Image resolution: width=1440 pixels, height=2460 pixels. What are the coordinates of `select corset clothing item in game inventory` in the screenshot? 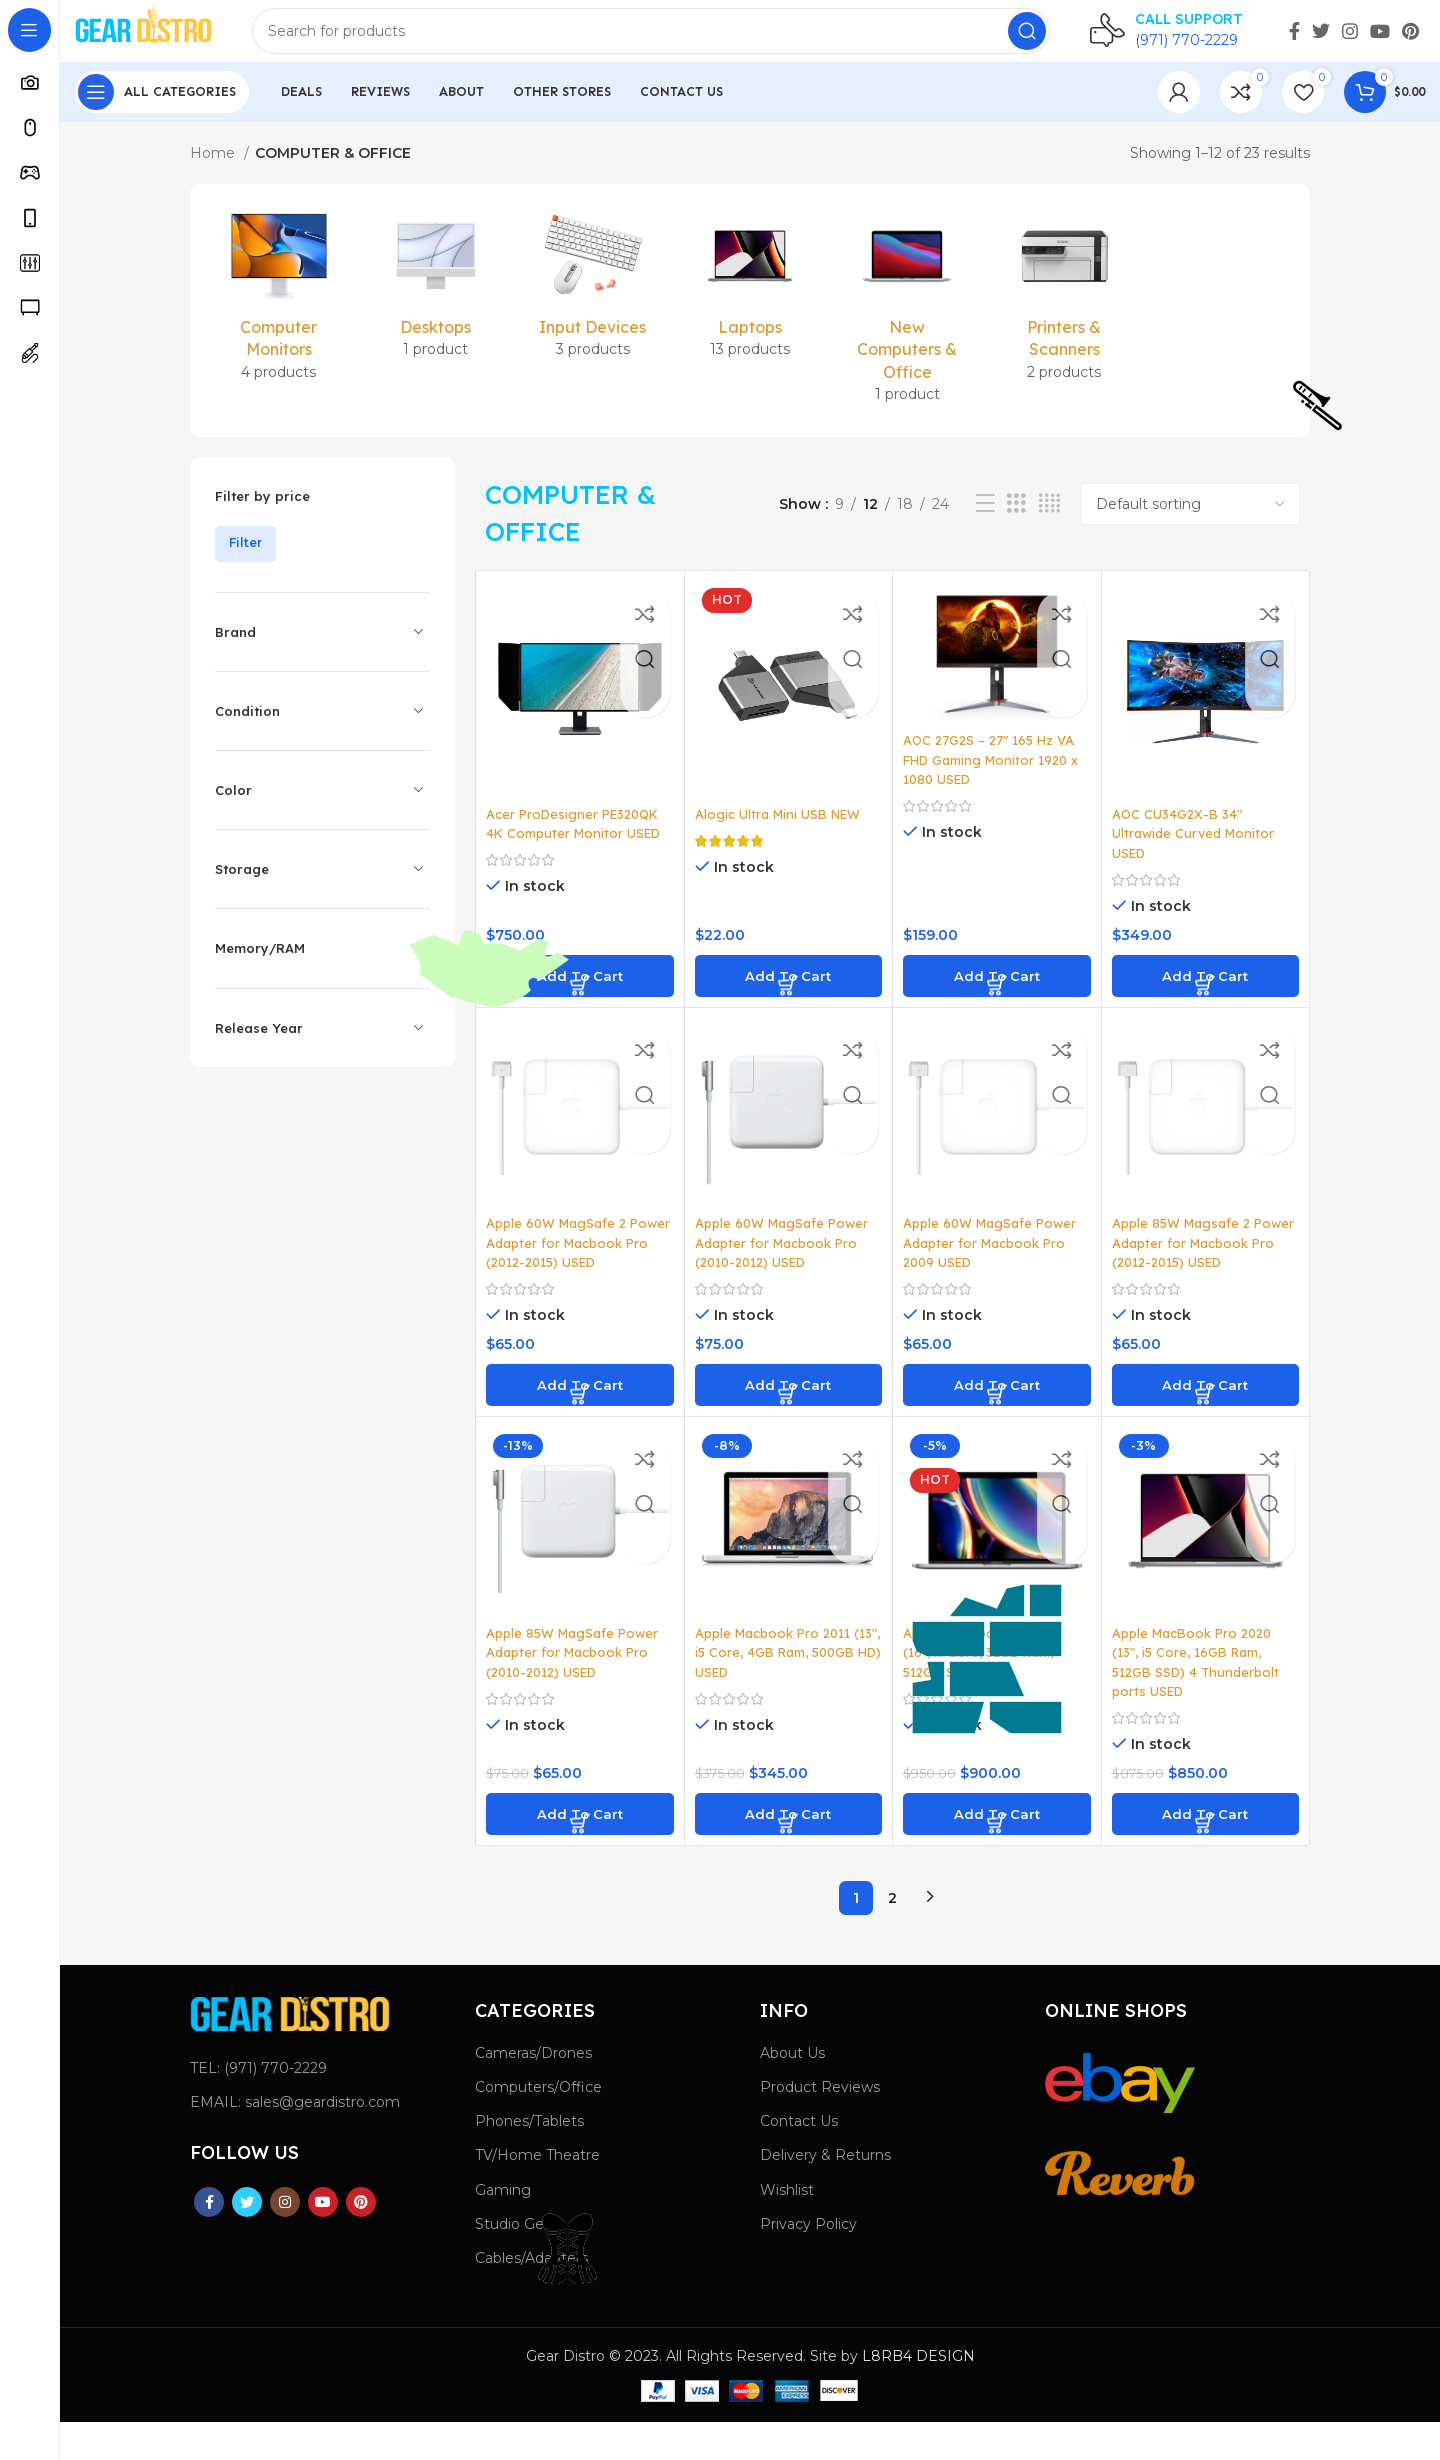 It's located at (567, 2247).